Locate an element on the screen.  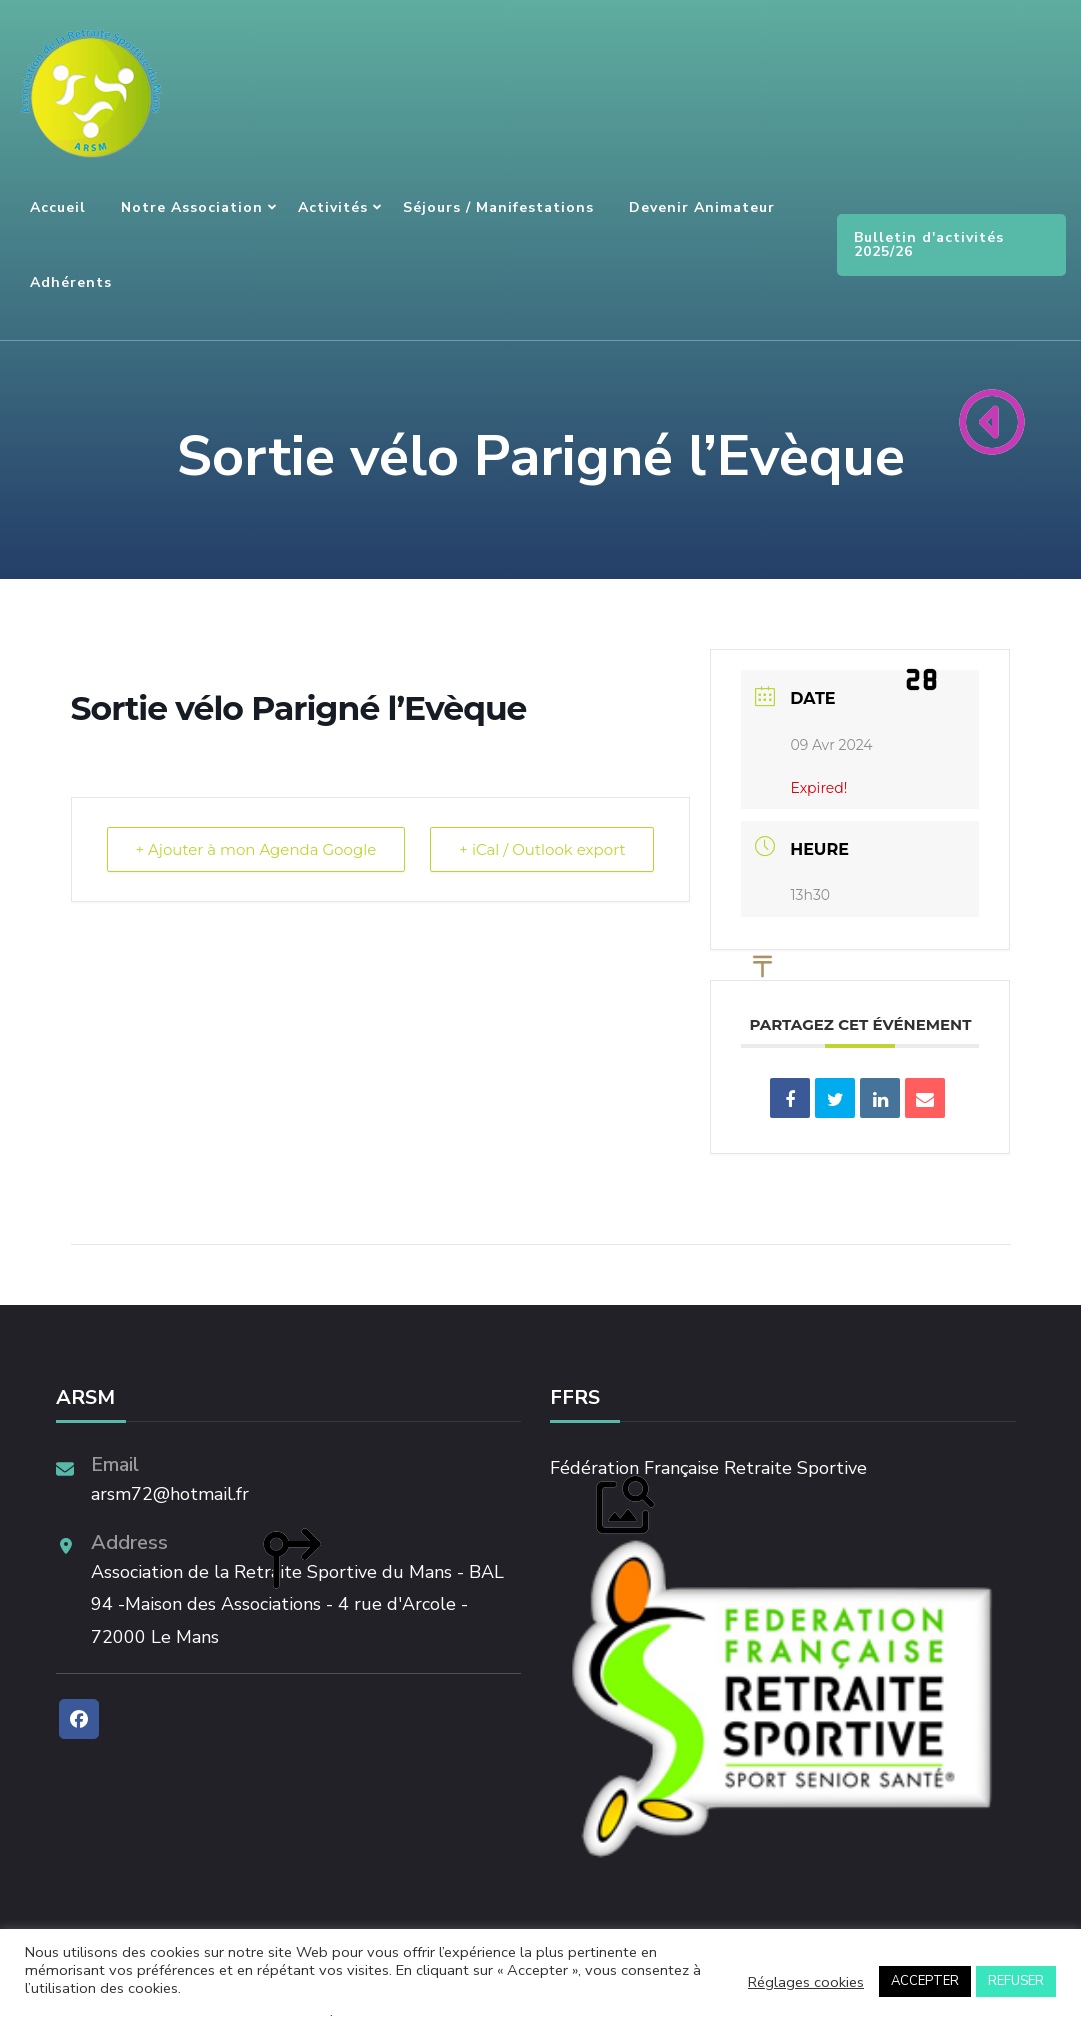
go back to the previous screen is located at coordinates (992, 422).